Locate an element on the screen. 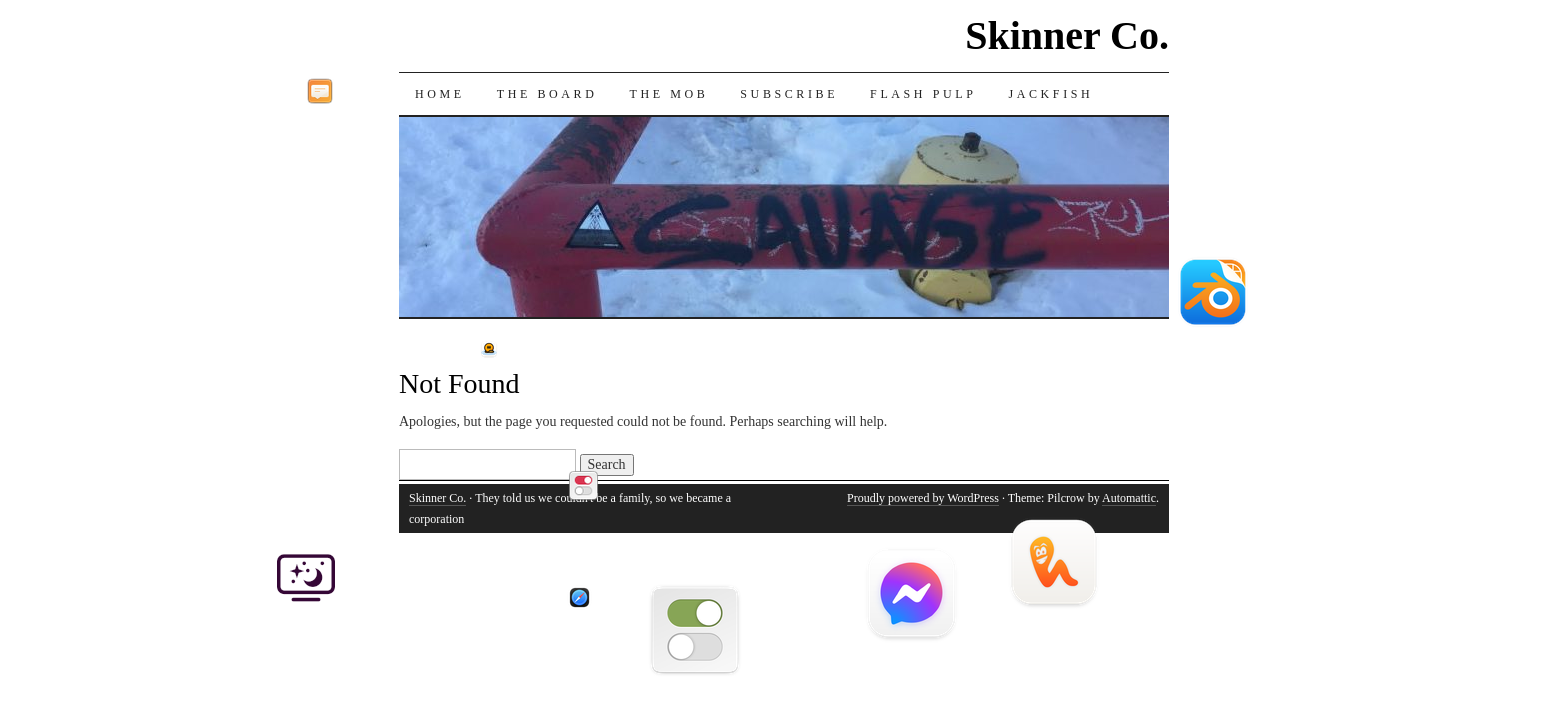 This screenshot has width=1568, height=720. launch DDNet game application is located at coordinates (489, 349).